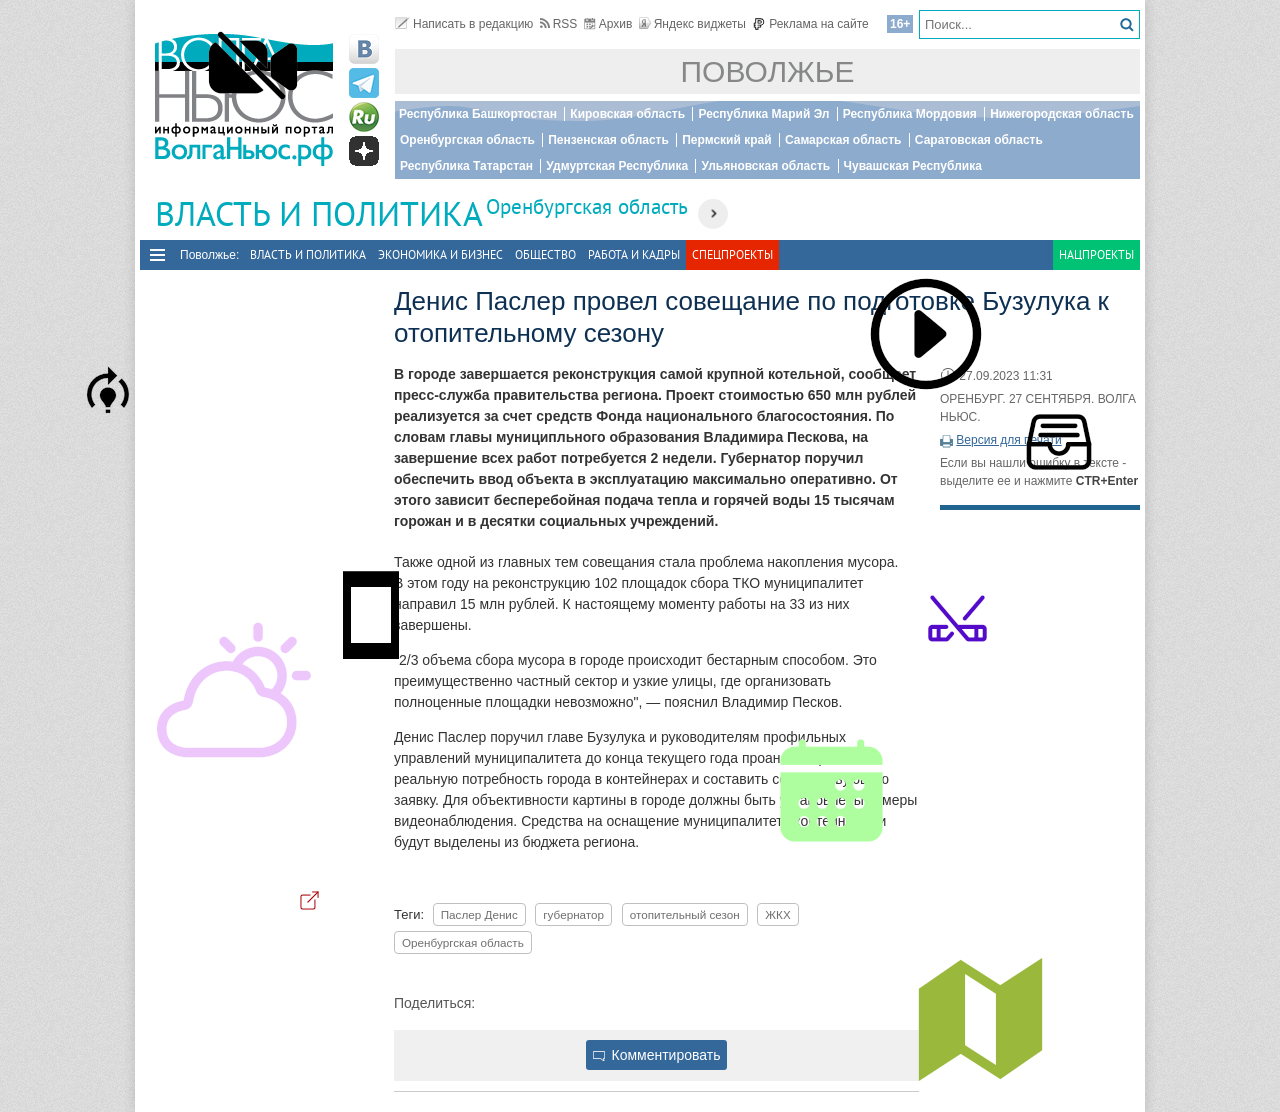  Describe the element at coordinates (253, 67) in the screenshot. I see `turn off camera or disable video` at that location.